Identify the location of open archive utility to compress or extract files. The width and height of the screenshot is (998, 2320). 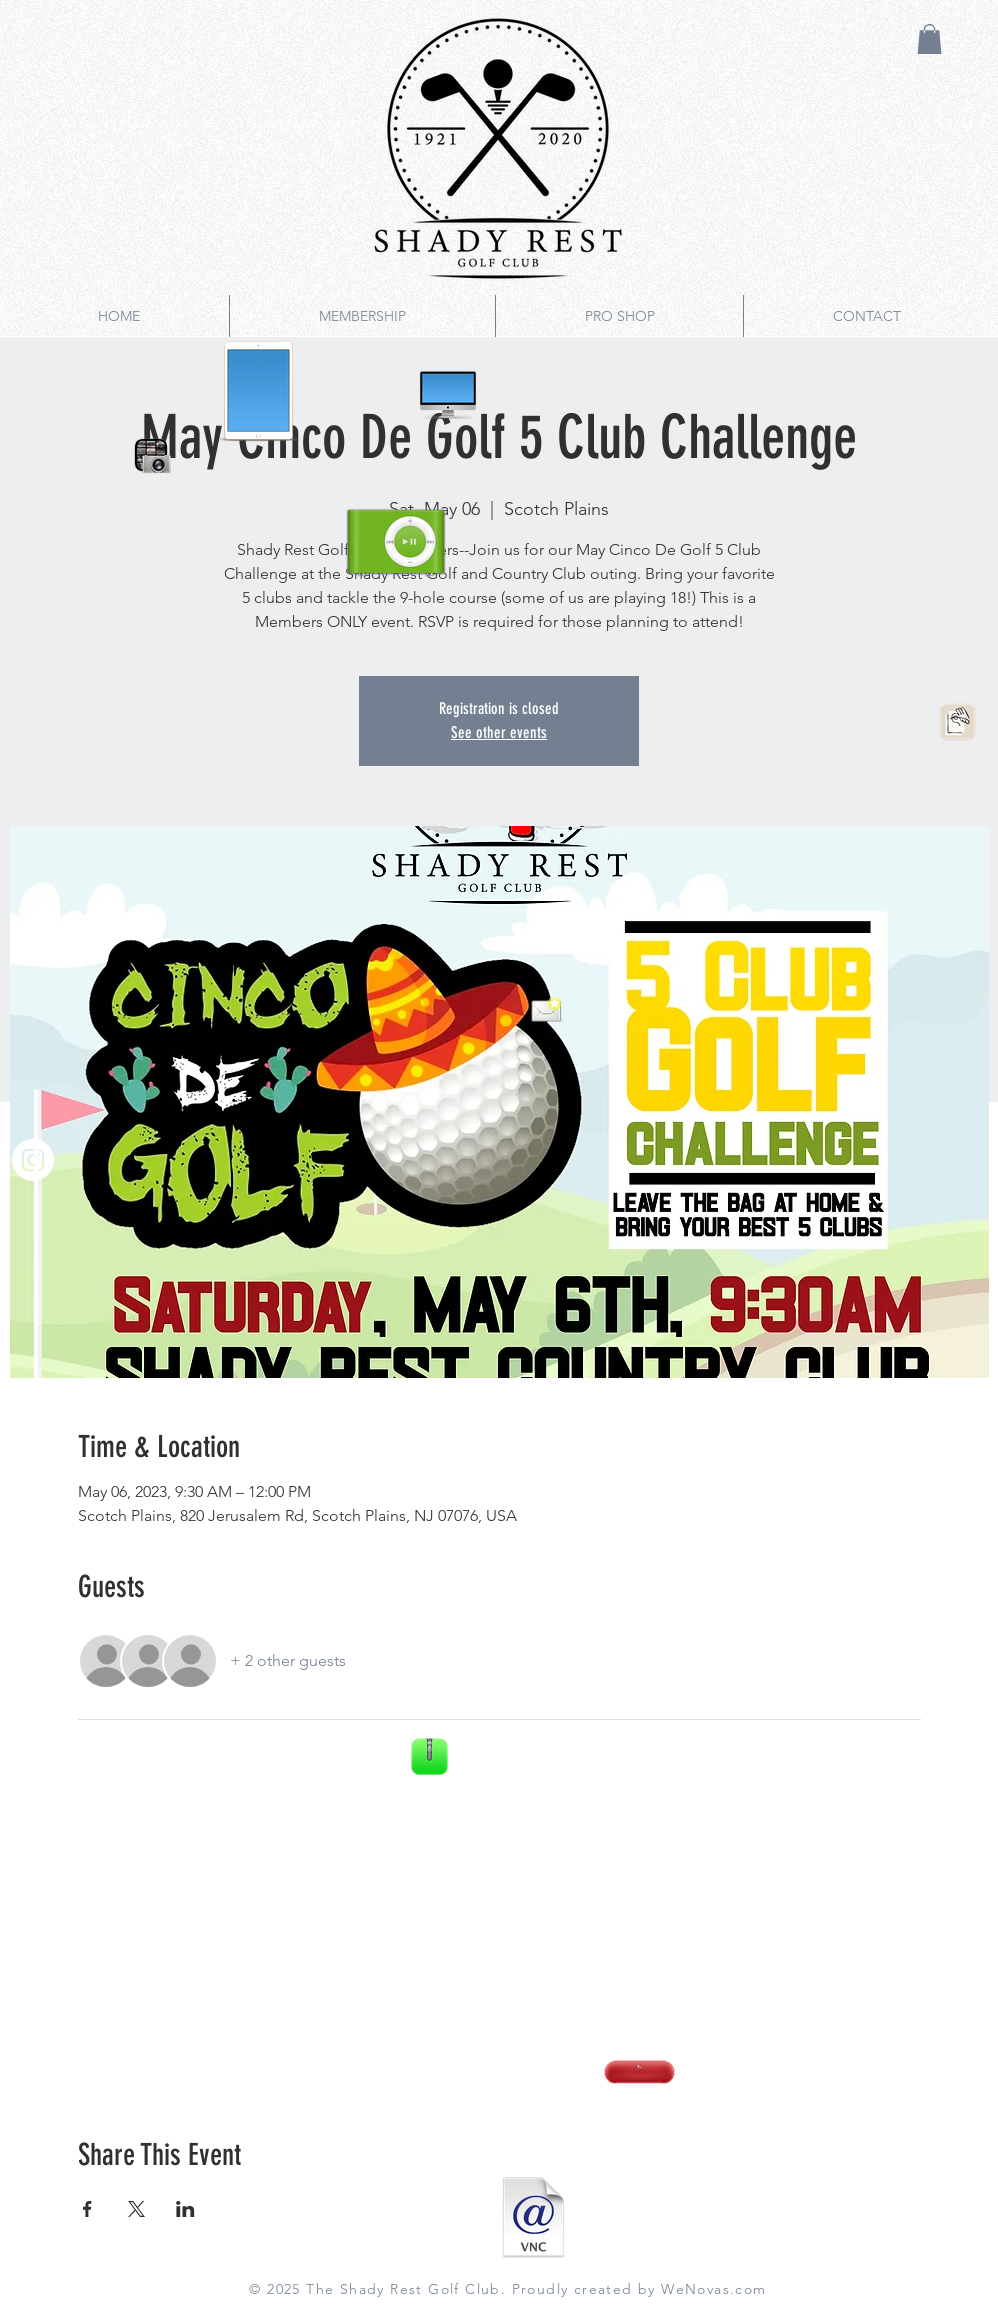
(429, 1756).